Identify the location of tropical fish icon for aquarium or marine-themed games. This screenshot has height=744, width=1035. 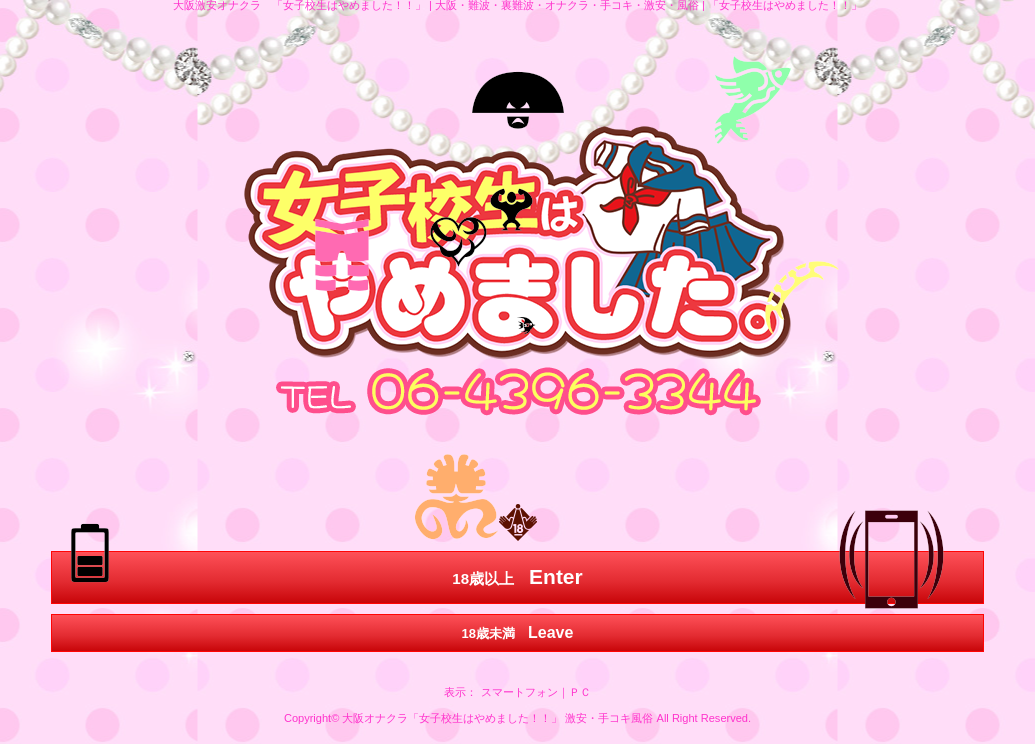
(526, 325).